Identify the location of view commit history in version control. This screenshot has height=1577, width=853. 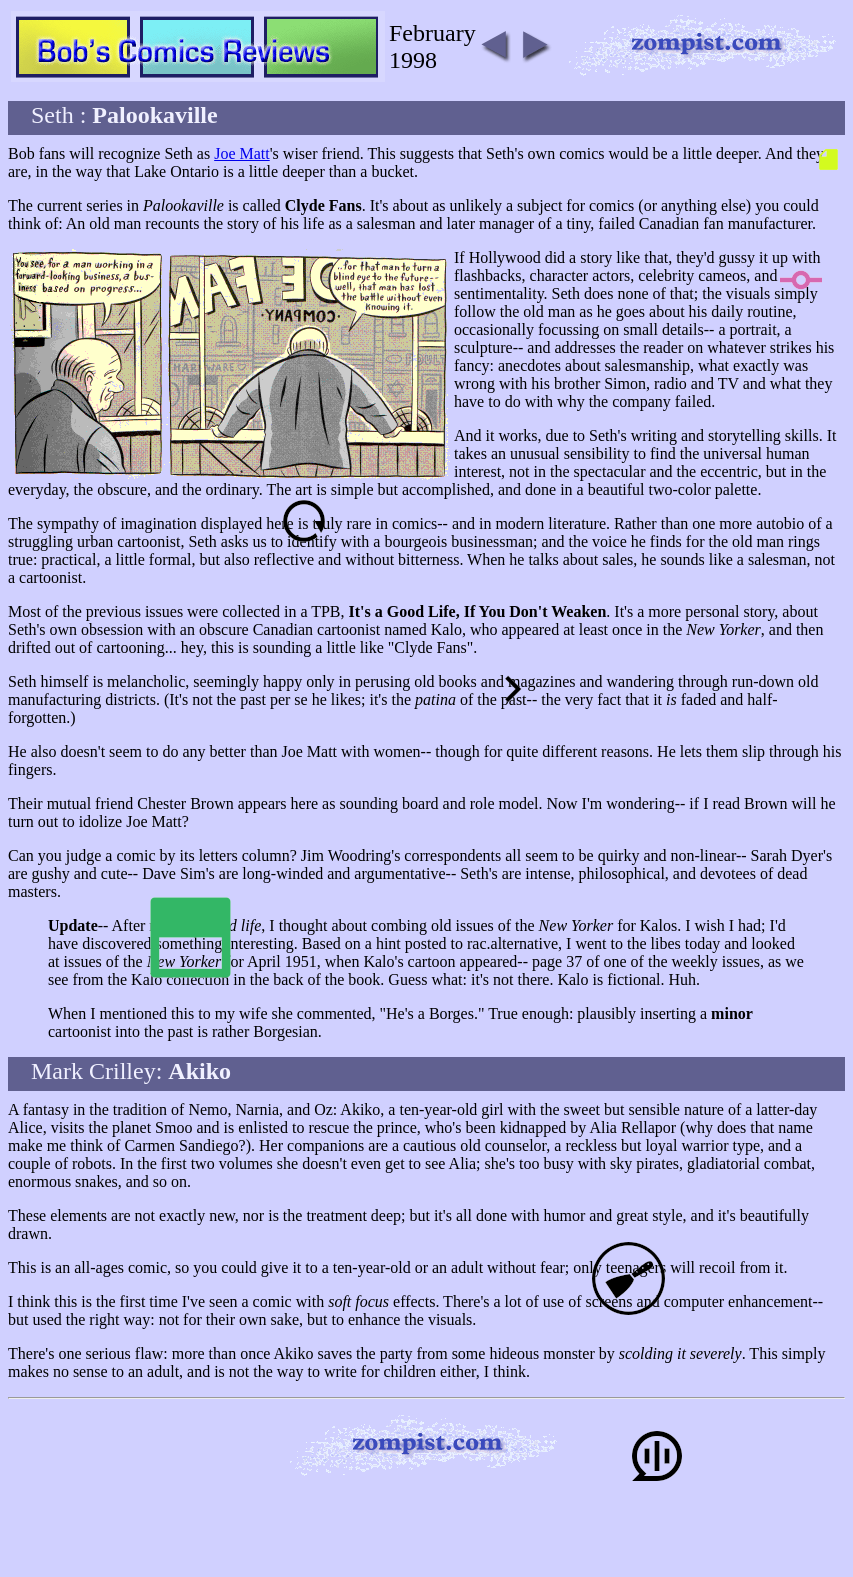
(801, 280).